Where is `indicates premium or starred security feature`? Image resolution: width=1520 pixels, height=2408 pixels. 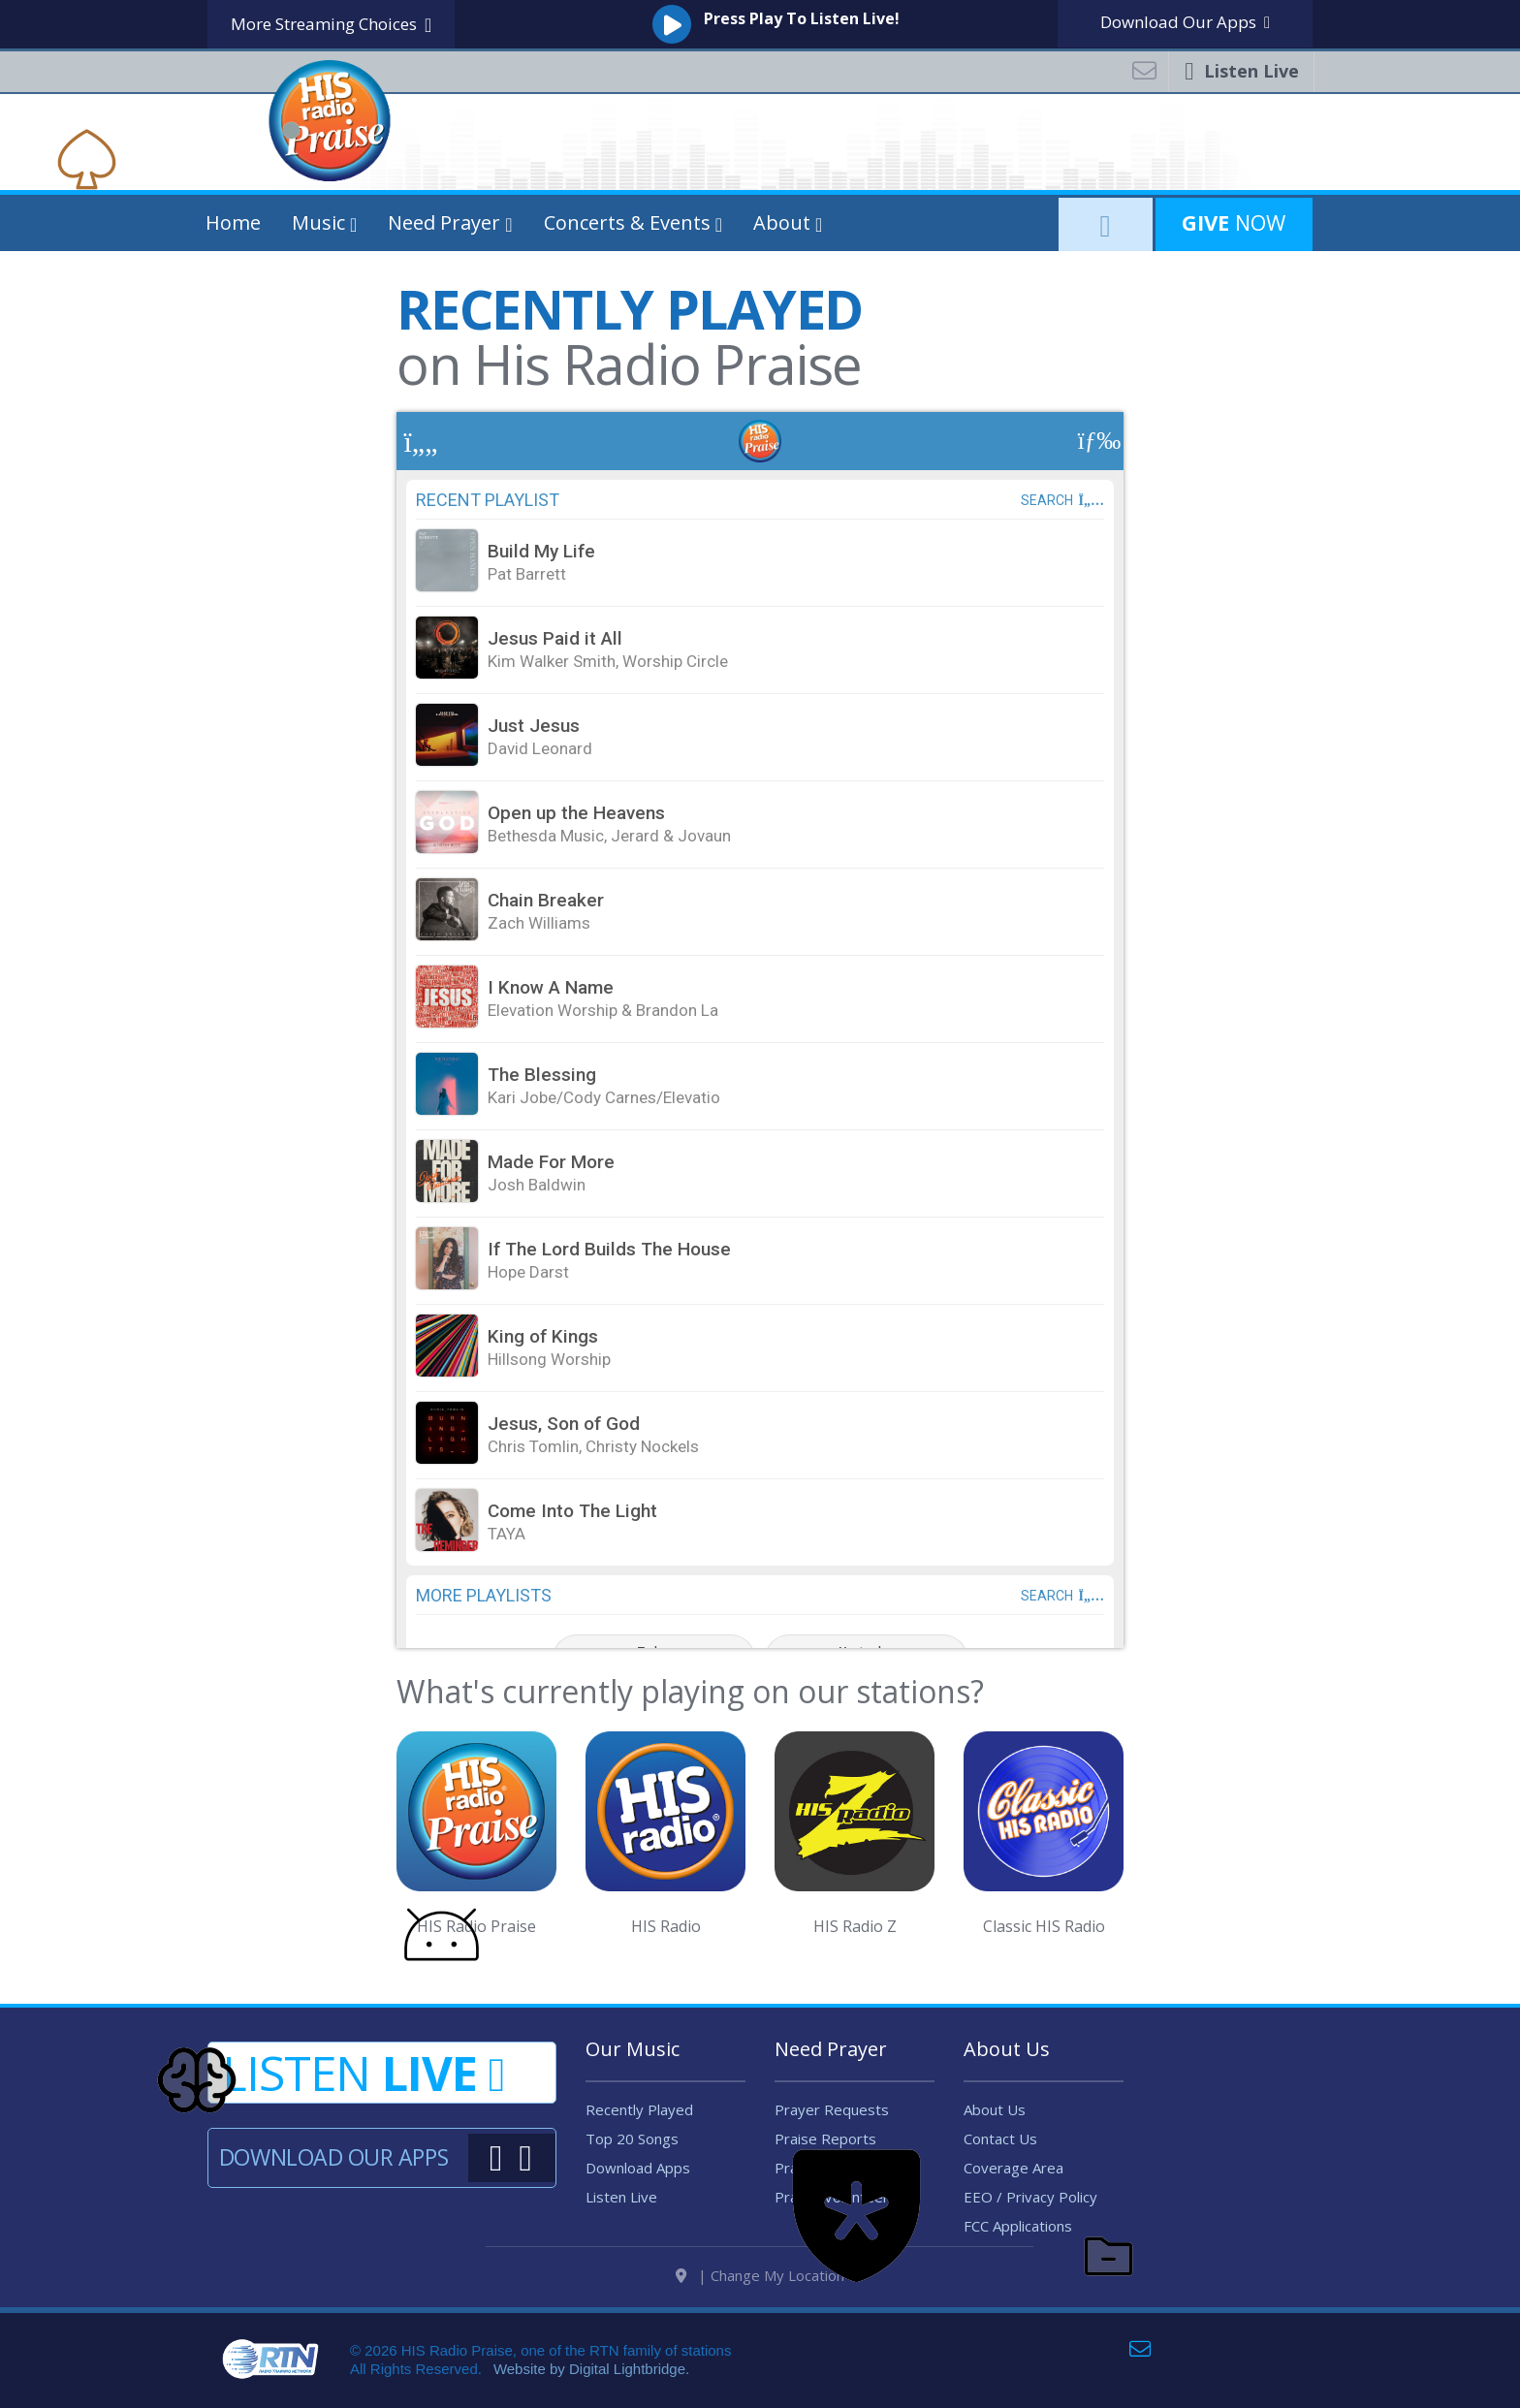 indicates premium or starred security feature is located at coordinates (856, 2207).